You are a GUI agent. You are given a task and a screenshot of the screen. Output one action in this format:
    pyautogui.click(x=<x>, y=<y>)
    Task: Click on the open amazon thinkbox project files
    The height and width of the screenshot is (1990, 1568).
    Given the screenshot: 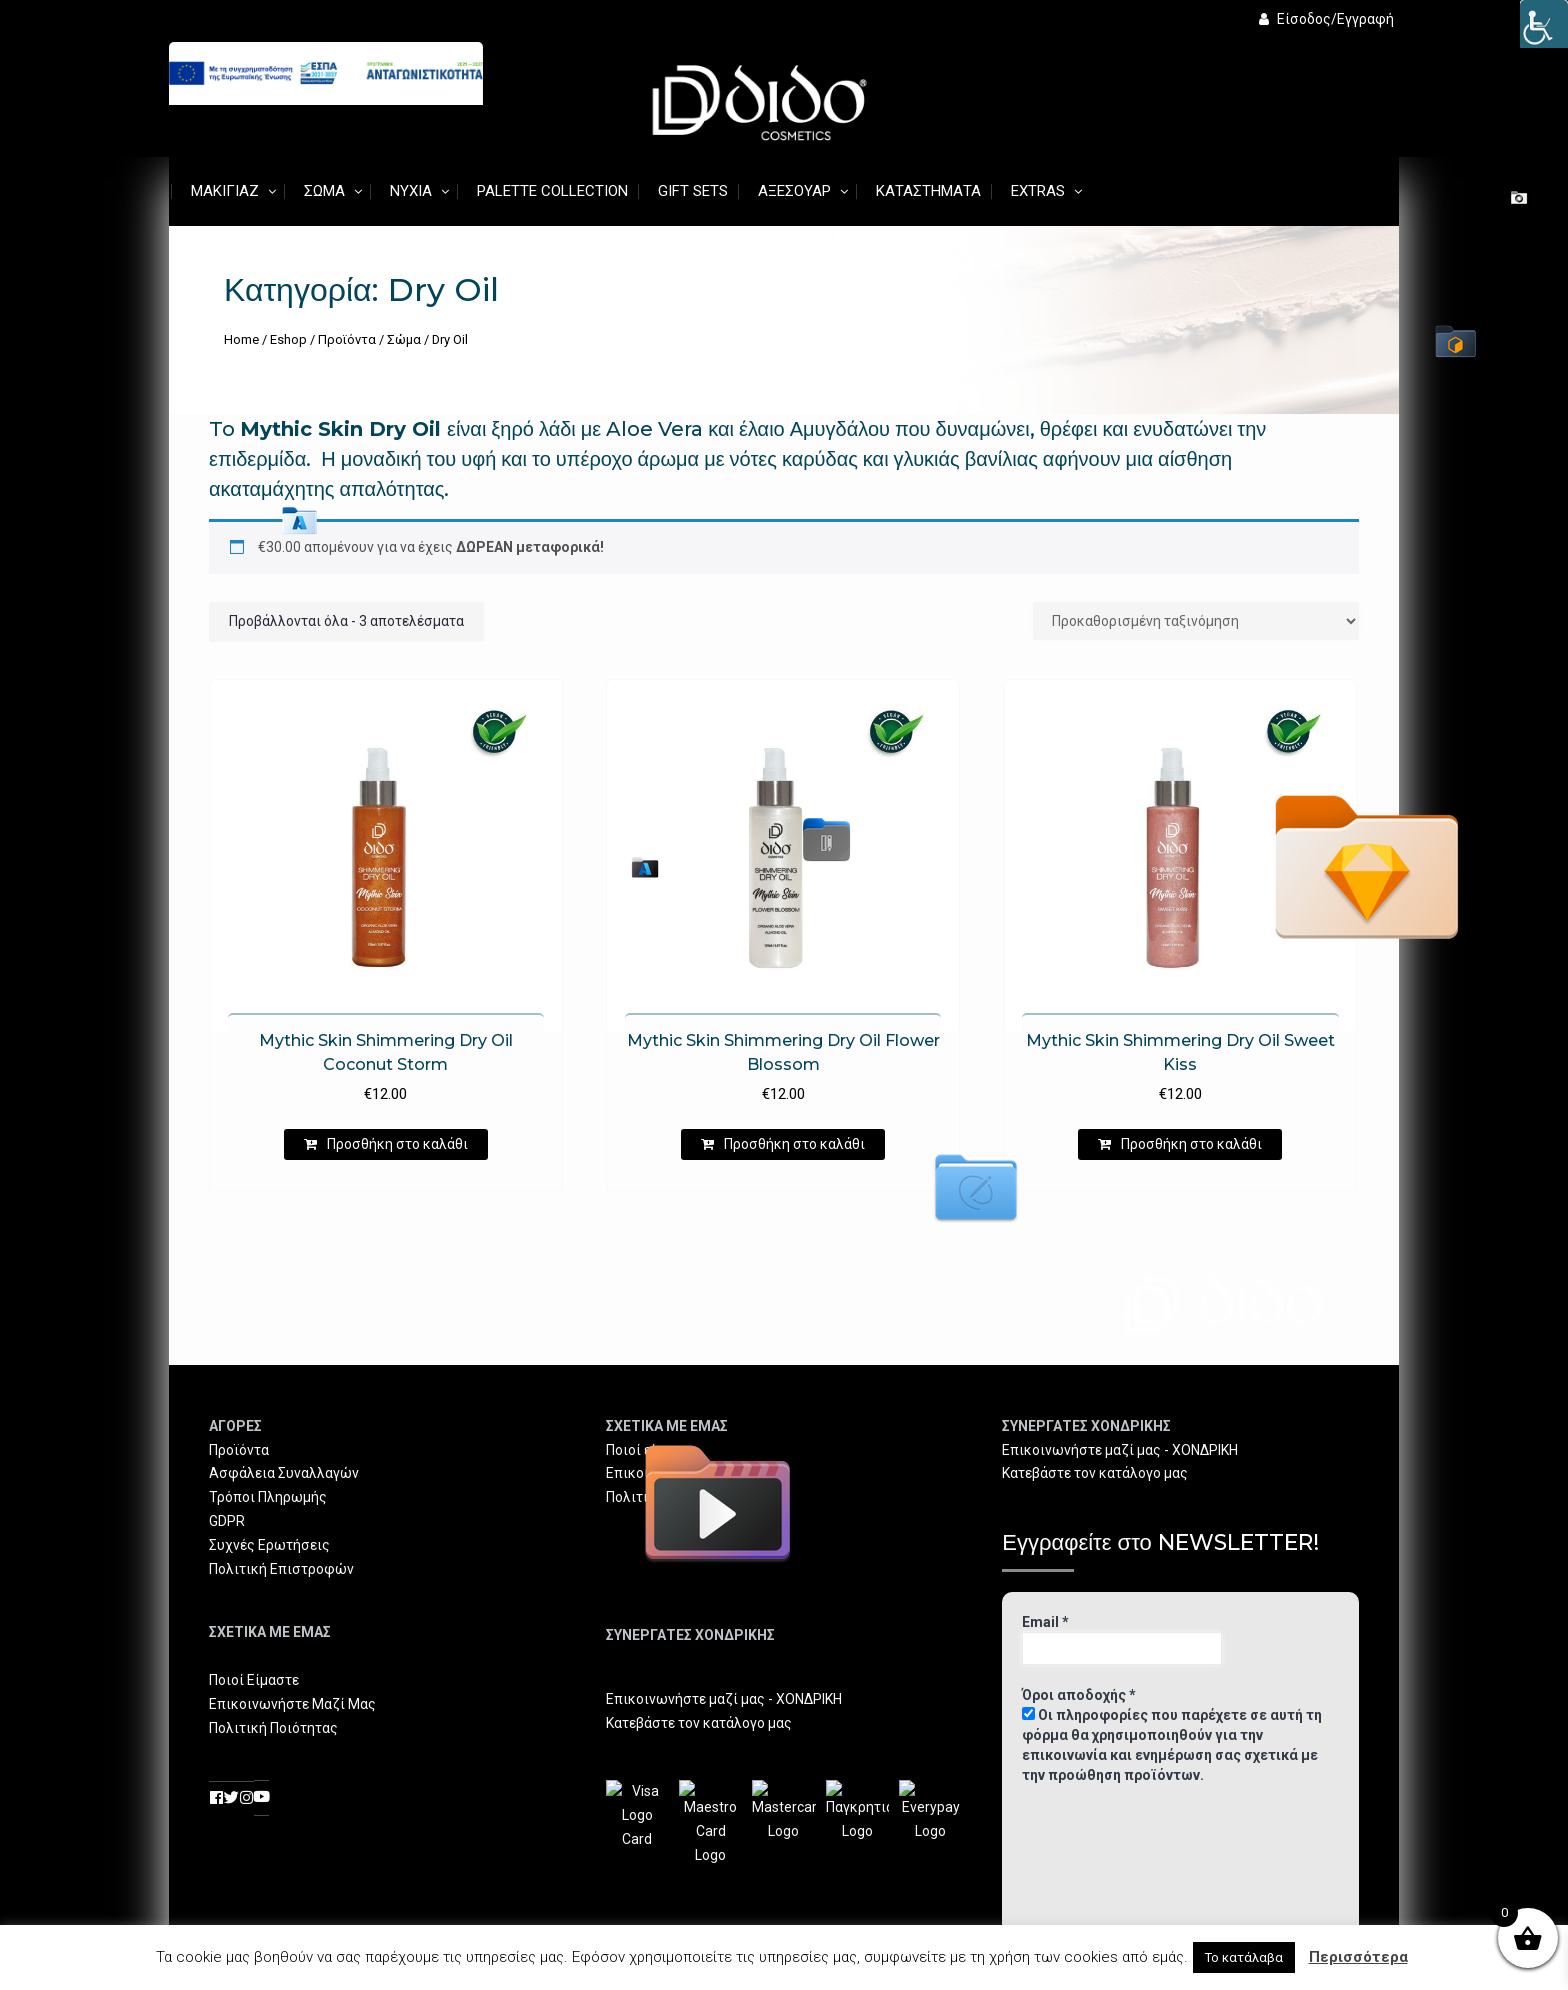 What is the action you would take?
    pyautogui.click(x=1455, y=342)
    